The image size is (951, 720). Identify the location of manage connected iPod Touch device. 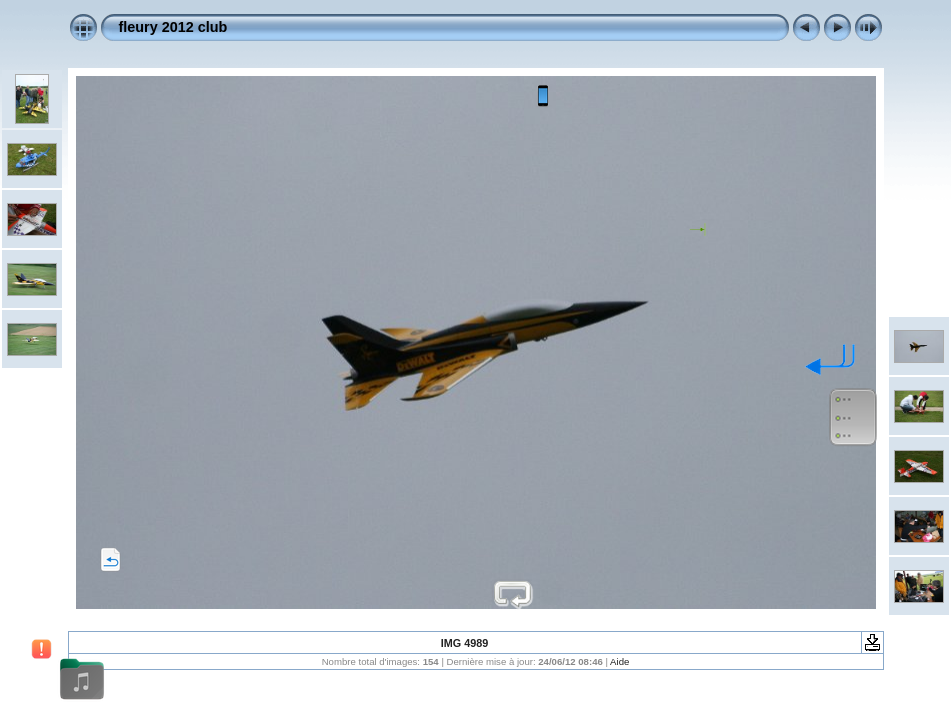
(543, 96).